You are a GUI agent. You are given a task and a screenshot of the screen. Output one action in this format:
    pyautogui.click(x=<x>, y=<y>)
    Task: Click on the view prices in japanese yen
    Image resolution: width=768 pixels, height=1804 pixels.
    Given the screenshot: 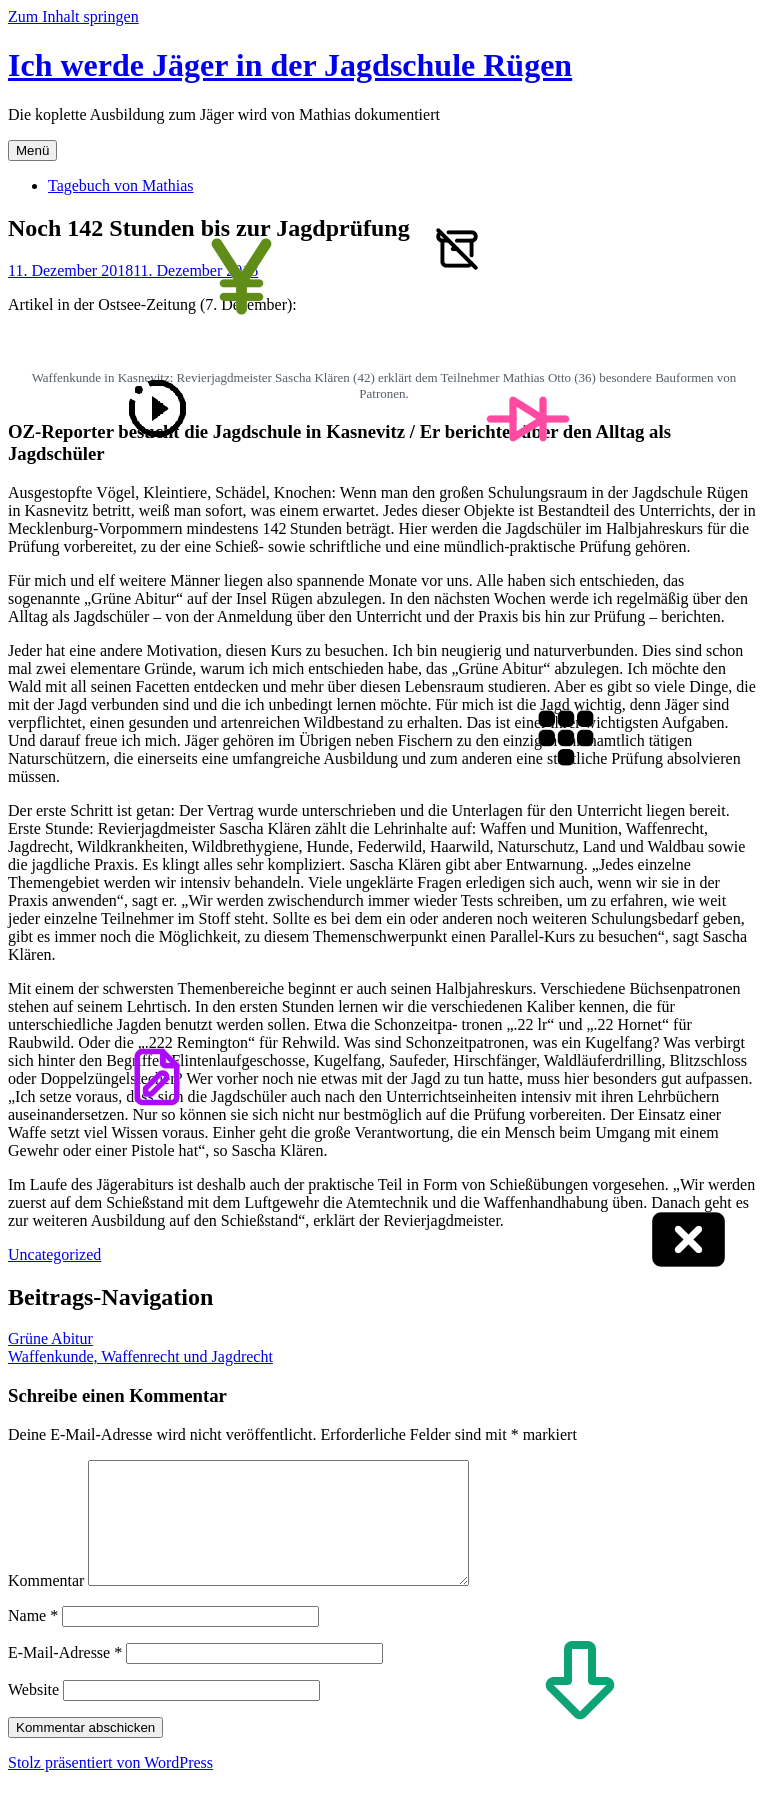 What is the action you would take?
    pyautogui.click(x=241, y=276)
    